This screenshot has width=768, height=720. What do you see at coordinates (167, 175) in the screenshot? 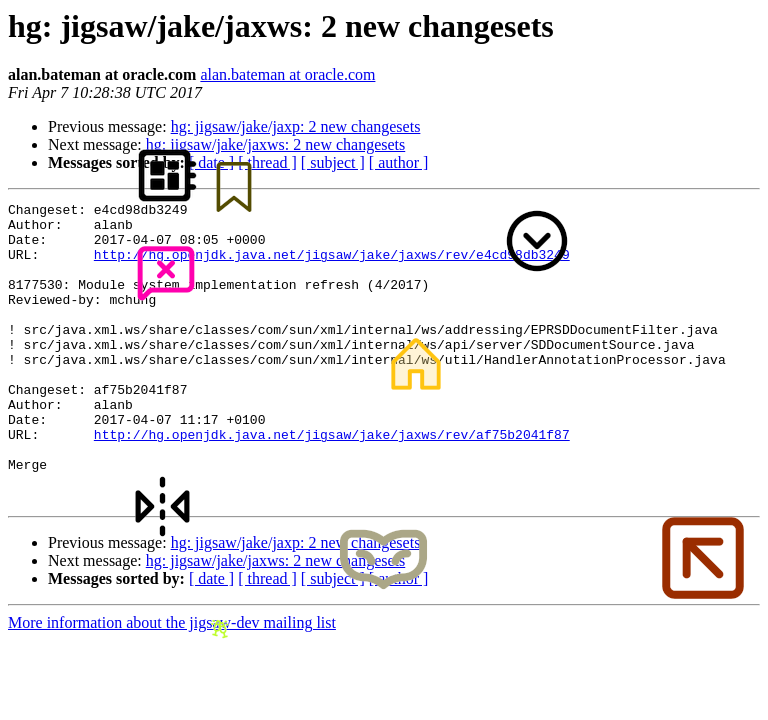
I see `access developer or hardware settings` at bounding box center [167, 175].